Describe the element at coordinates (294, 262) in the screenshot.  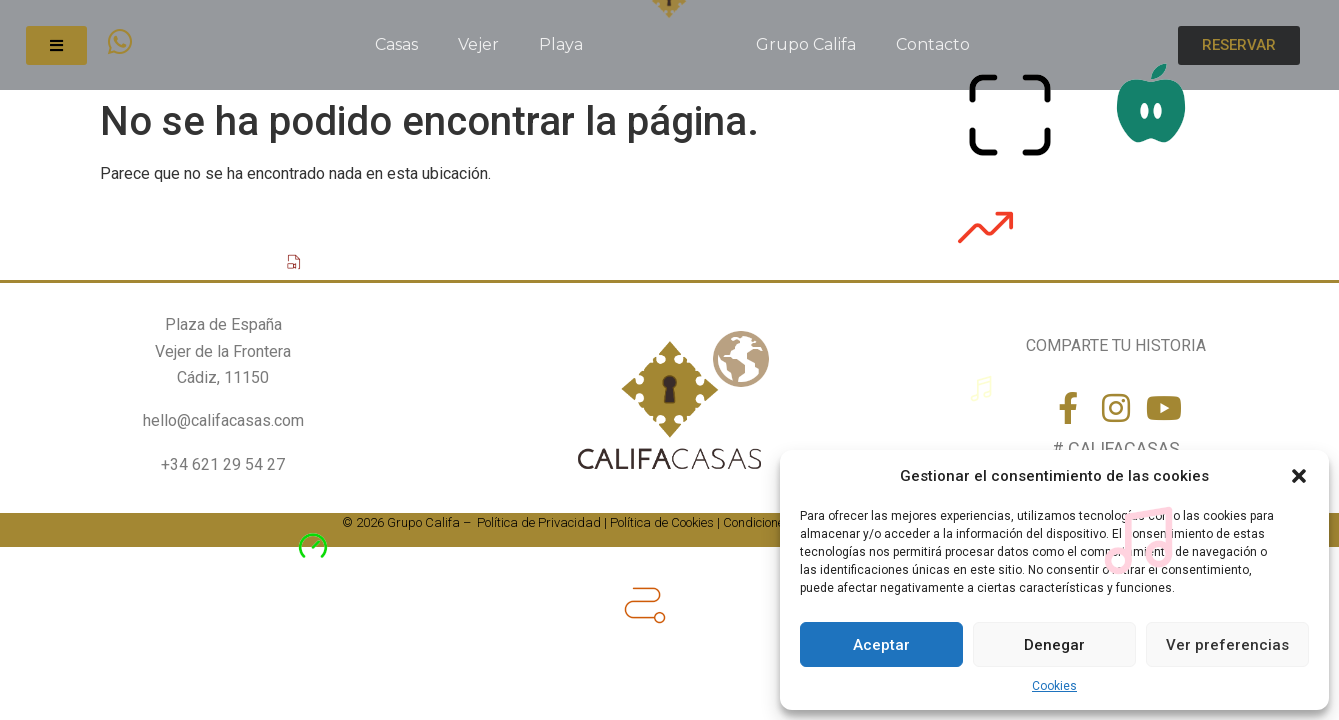
I see `open a video file` at that location.